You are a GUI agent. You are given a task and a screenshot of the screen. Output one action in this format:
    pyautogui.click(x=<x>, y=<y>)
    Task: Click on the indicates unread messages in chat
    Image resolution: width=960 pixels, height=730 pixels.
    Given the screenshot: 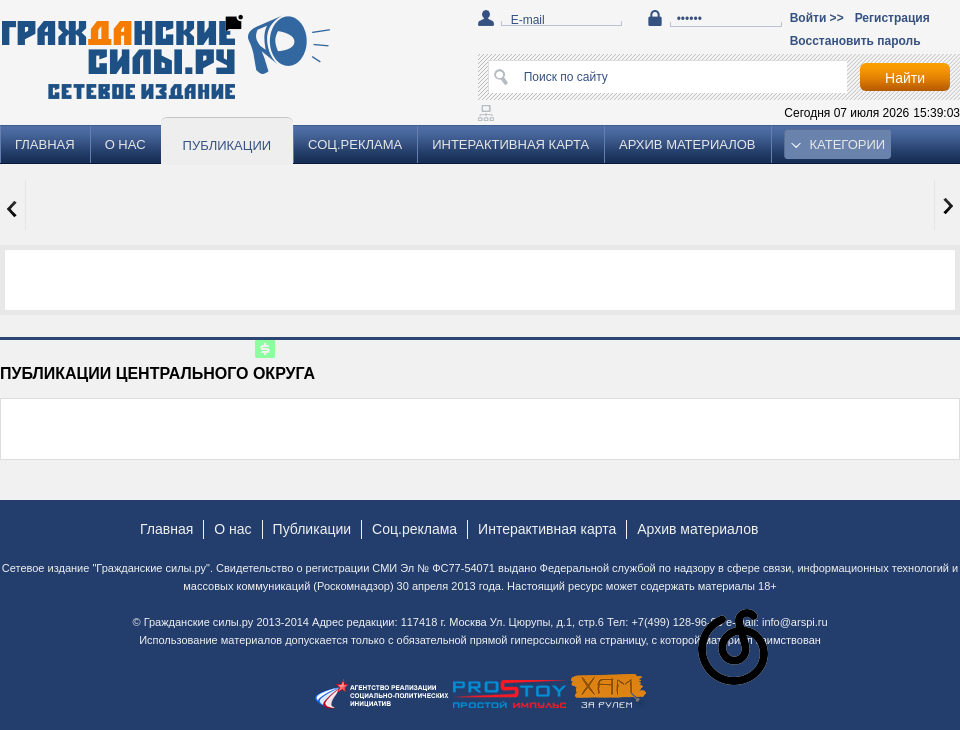 What is the action you would take?
    pyautogui.click(x=233, y=23)
    